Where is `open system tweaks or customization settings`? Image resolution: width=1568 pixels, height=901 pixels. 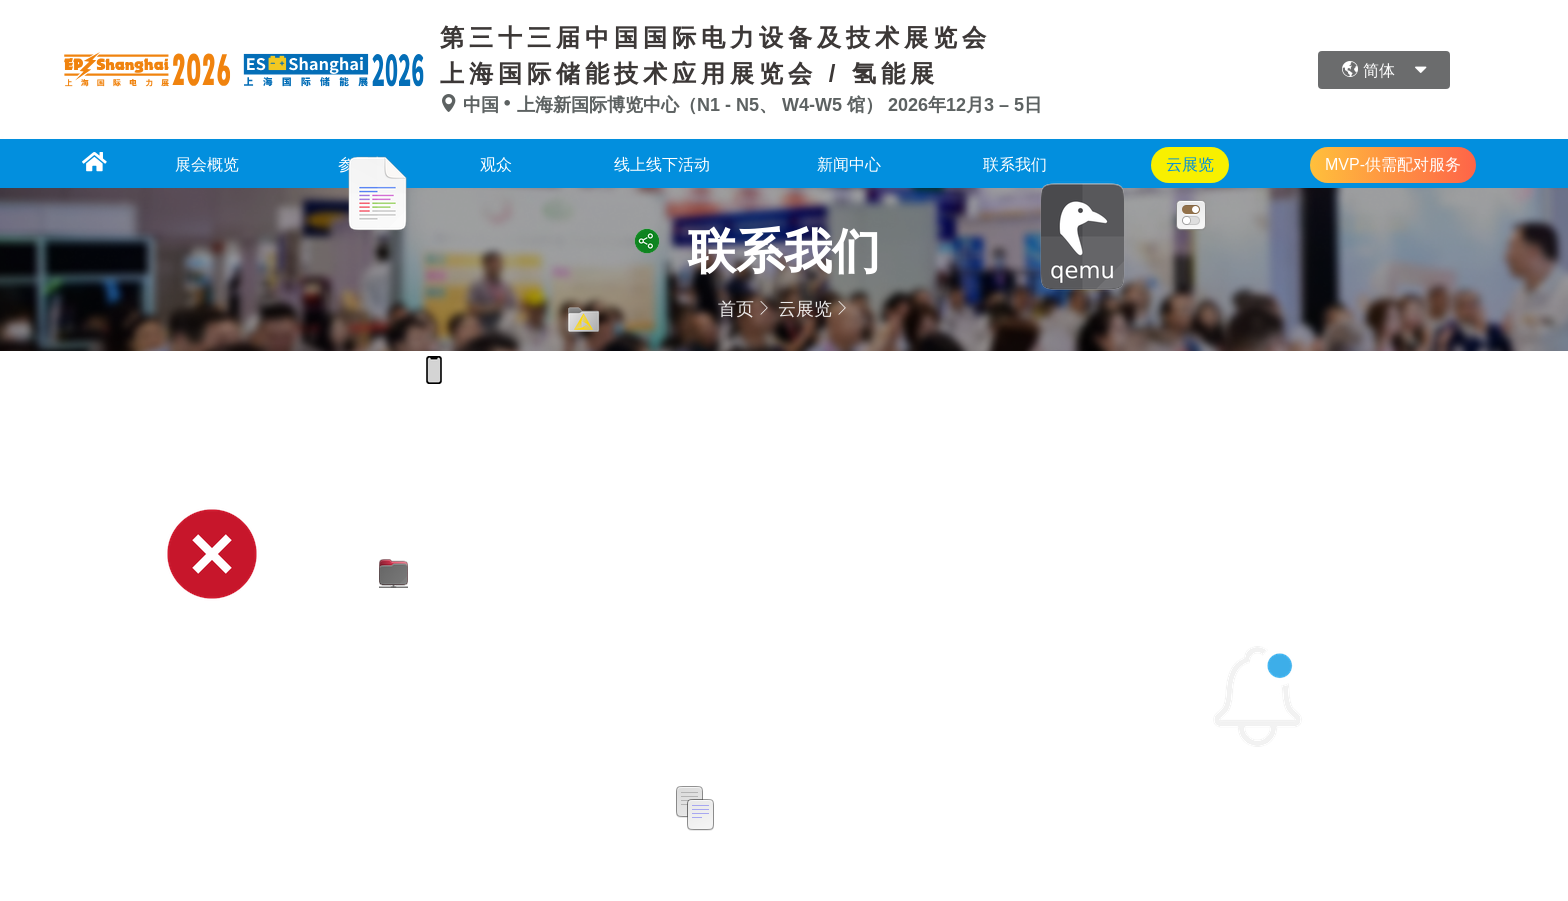 open system tweaks or customization settings is located at coordinates (1191, 215).